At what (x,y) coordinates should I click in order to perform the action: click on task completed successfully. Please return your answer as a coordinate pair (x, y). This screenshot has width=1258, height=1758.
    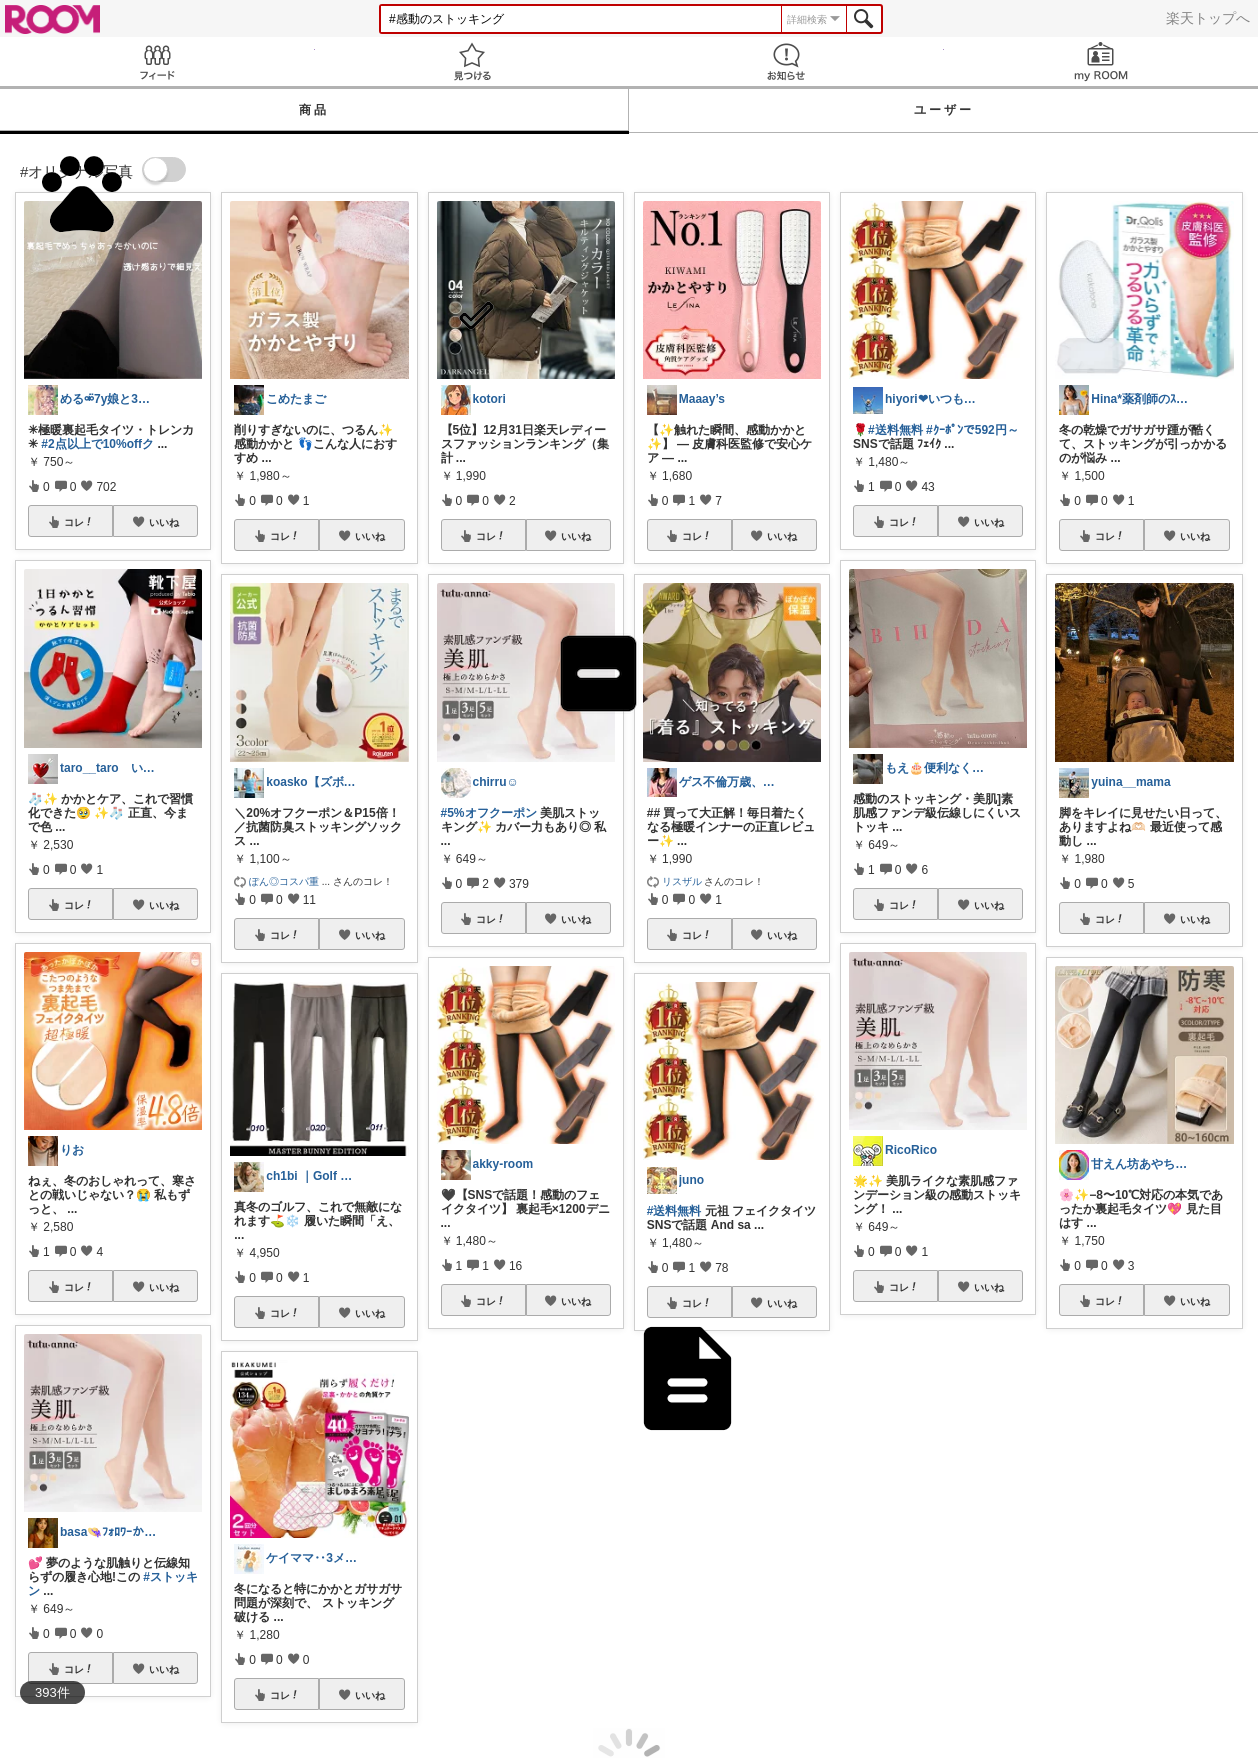
    Looking at the image, I should click on (476, 315).